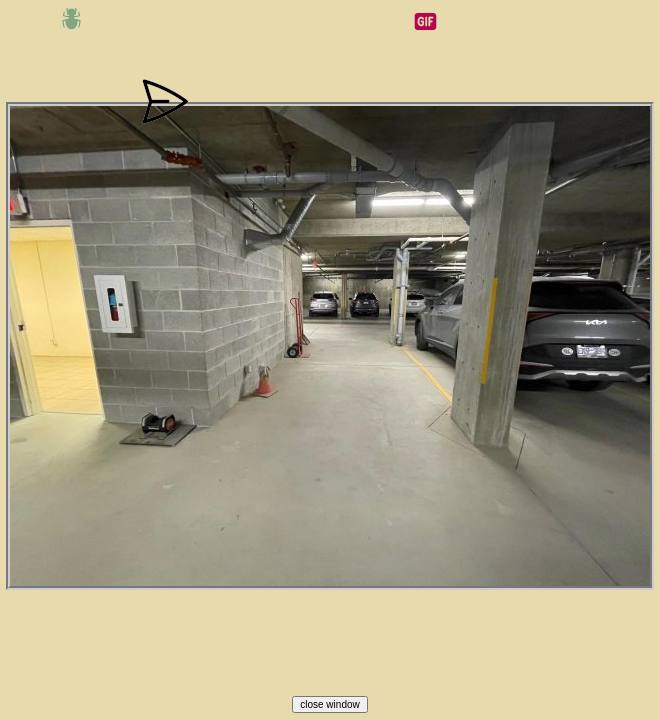 The height and width of the screenshot is (720, 660). Describe the element at coordinates (71, 18) in the screenshot. I see `report a bug or issue` at that location.